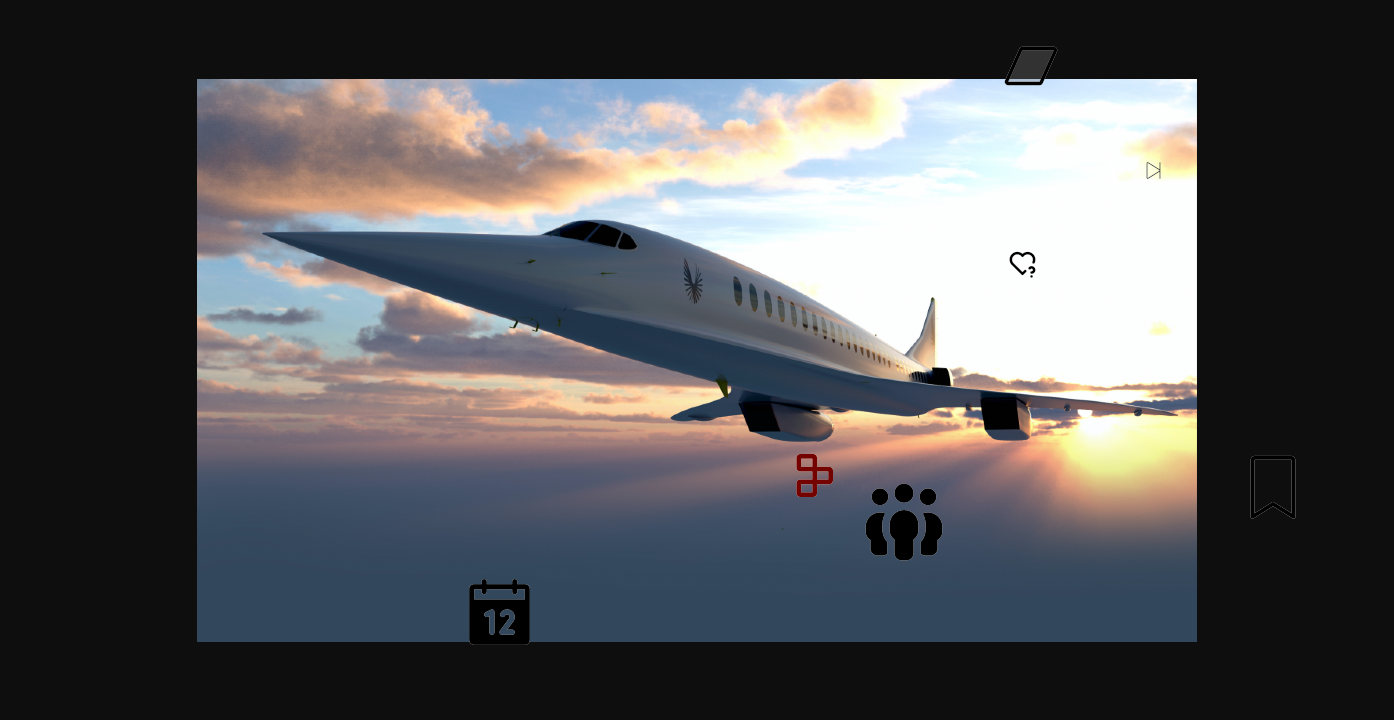  Describe the element at coordinates (904, 522) in the screenshot. I see `view group members` at that location.